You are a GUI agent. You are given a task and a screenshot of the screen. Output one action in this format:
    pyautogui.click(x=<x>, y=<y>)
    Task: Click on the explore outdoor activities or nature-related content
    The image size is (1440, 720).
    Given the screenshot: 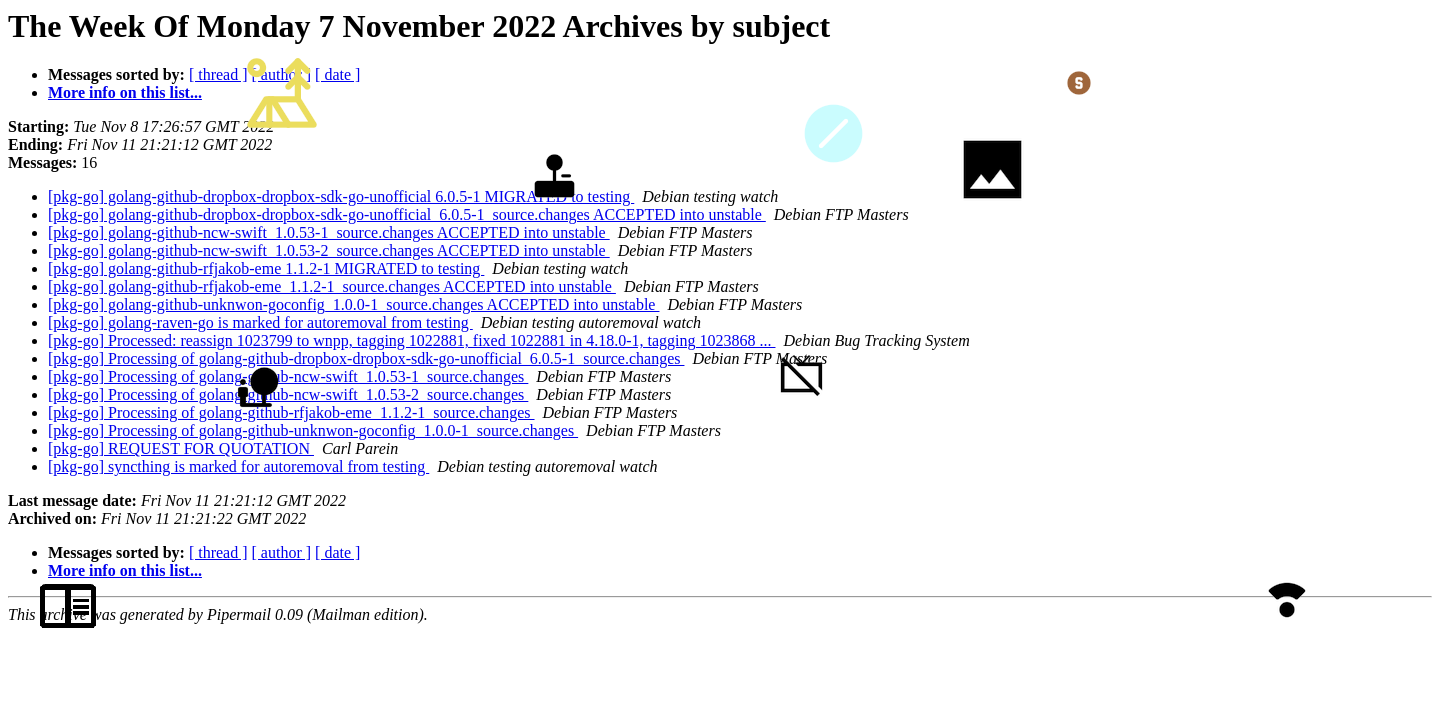 What is the action you would take?
    pyautogui.click(x=258, y=387)
    